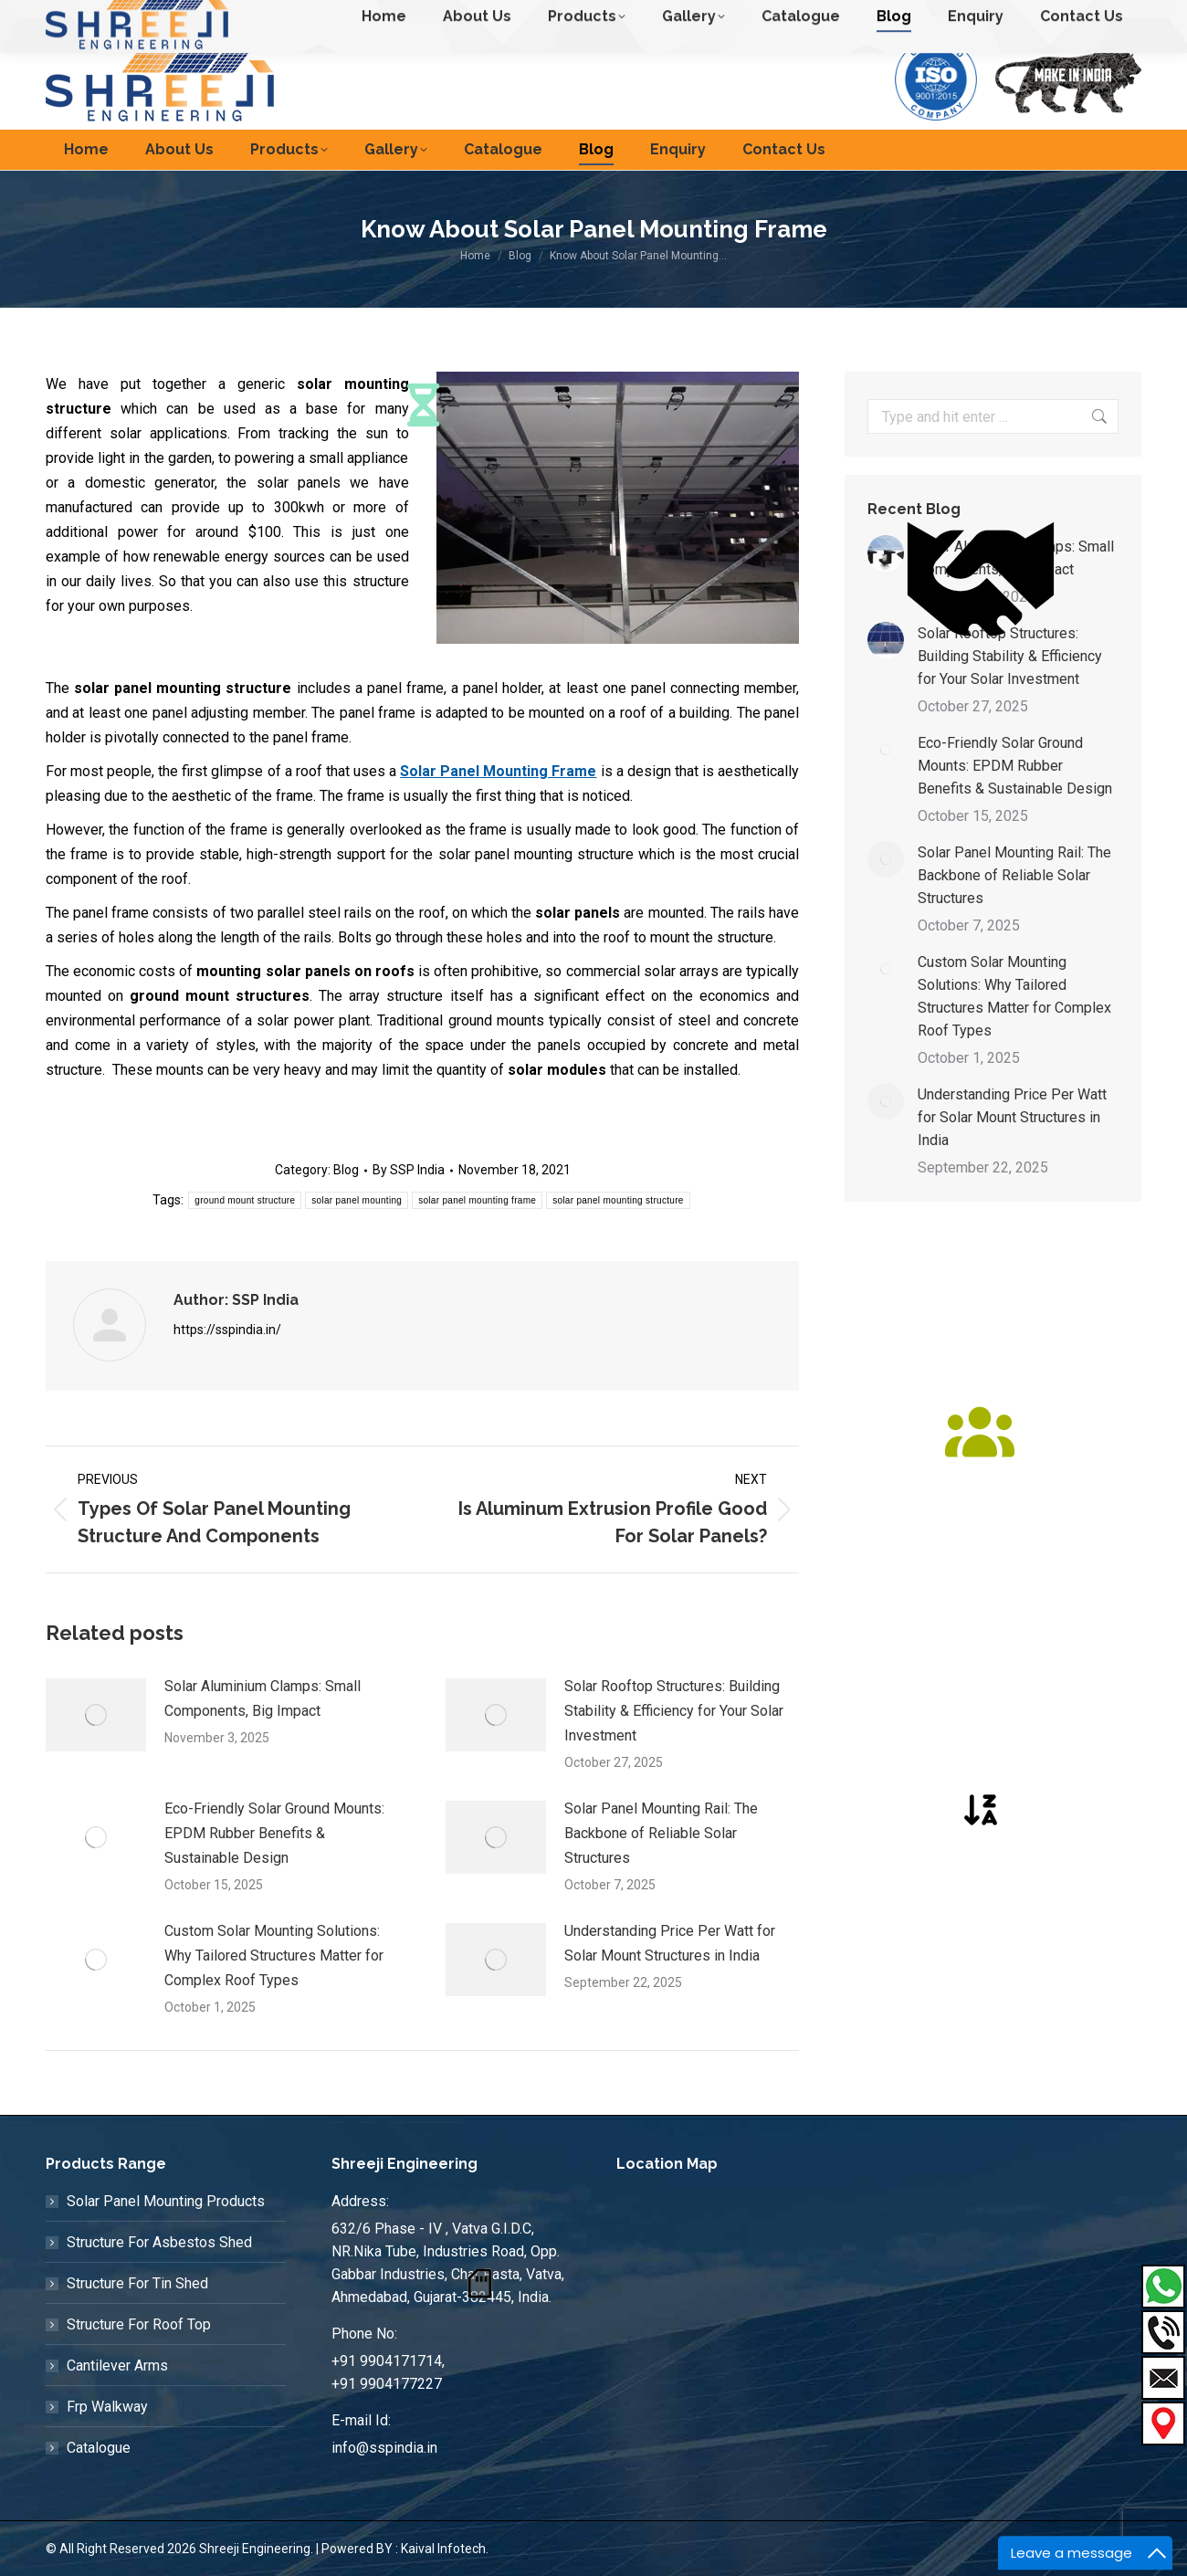 The height and width of the screenshot is (2576, 1187). What do you see at coordinates (423, 405) in the screenshot?
I see `indicates a process is in progress or loading` at bounding box center [423, 405].